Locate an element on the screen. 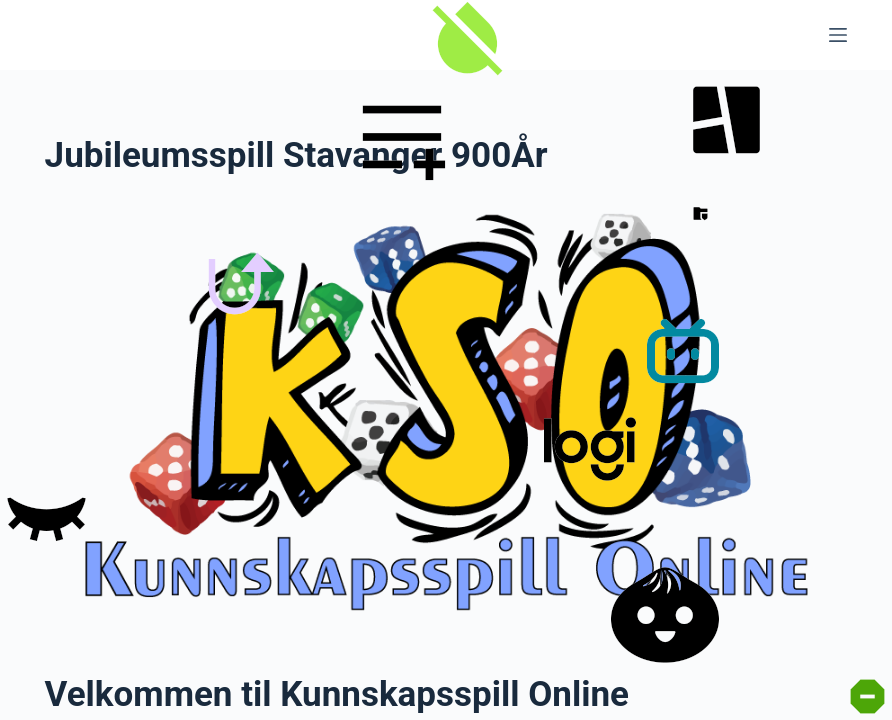 The width and height of the screenshot is (892, 720). access protected or secure files is located at coordinates (700, 213).